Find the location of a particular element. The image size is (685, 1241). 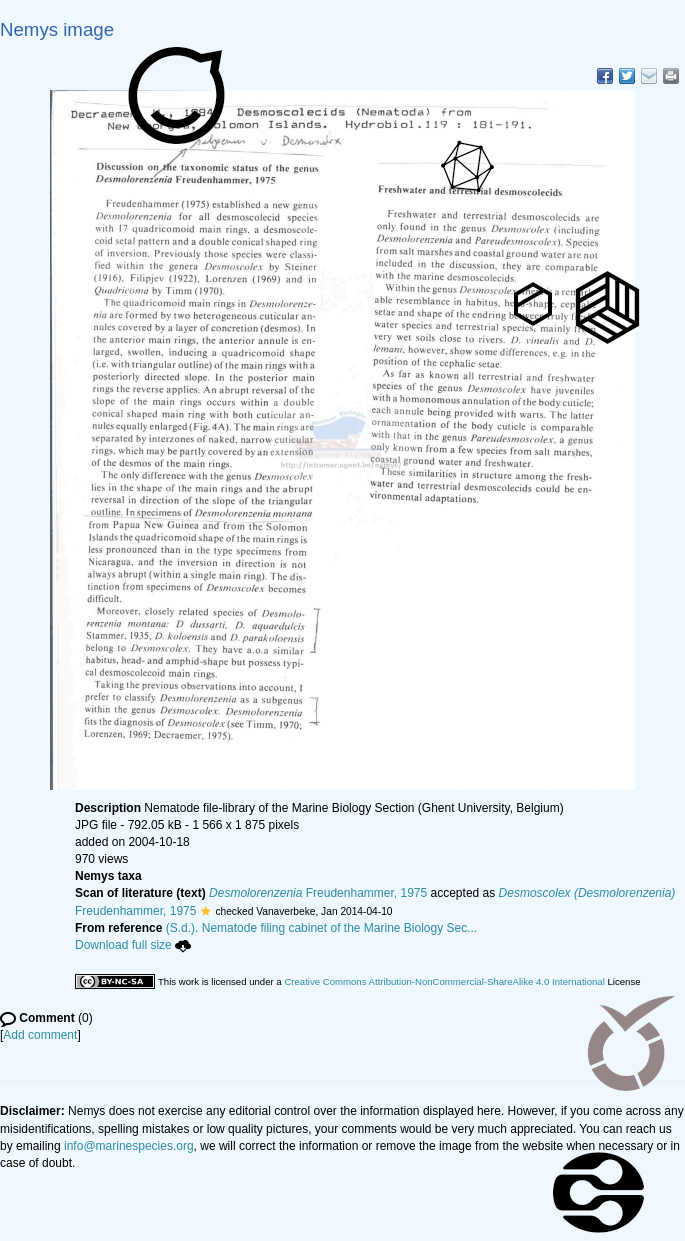

open badges platform logo is located at coordinates (607, 307).